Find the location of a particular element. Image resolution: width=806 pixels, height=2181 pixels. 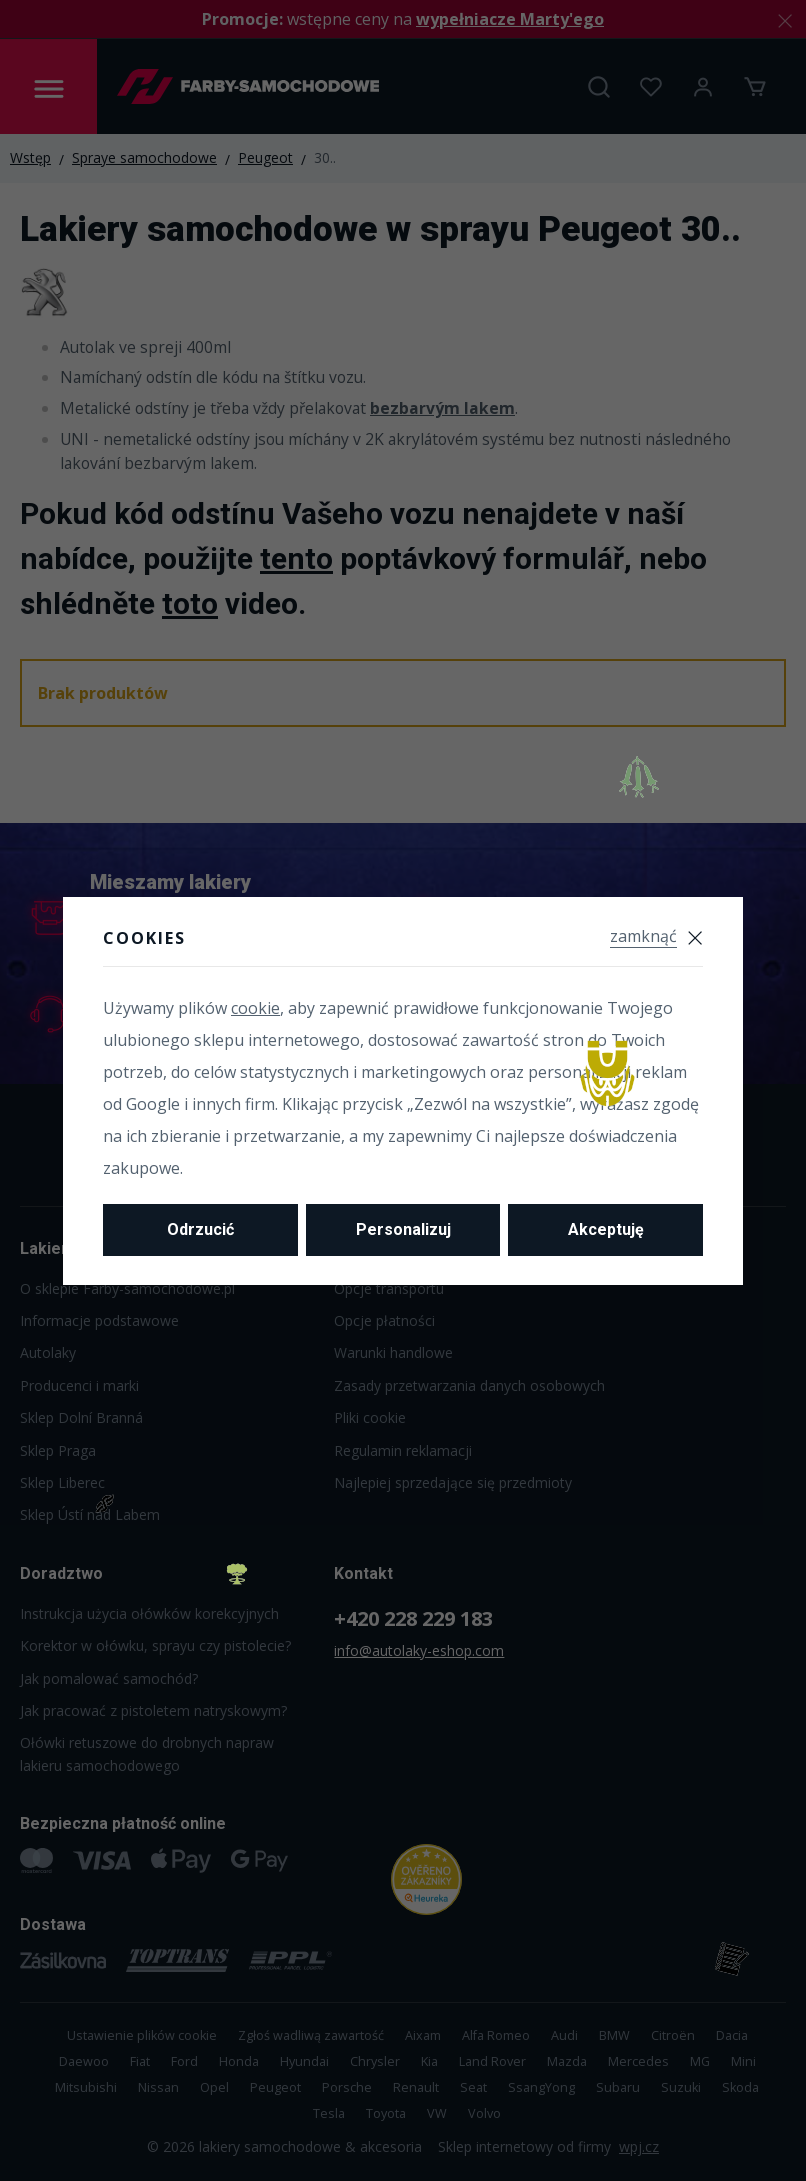

indicates a connection or link between items is located at coordinates (104, 1503).